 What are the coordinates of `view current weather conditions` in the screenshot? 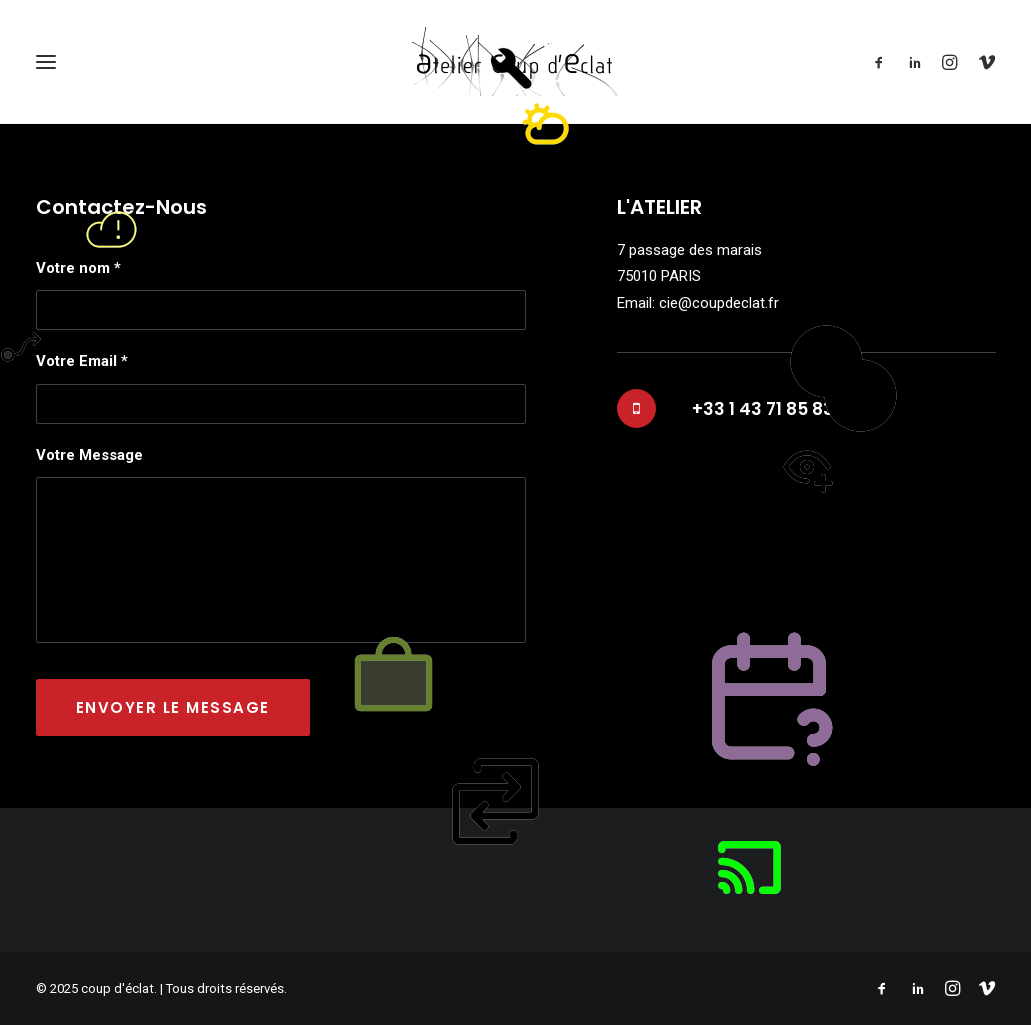 It's located at (545, 124).